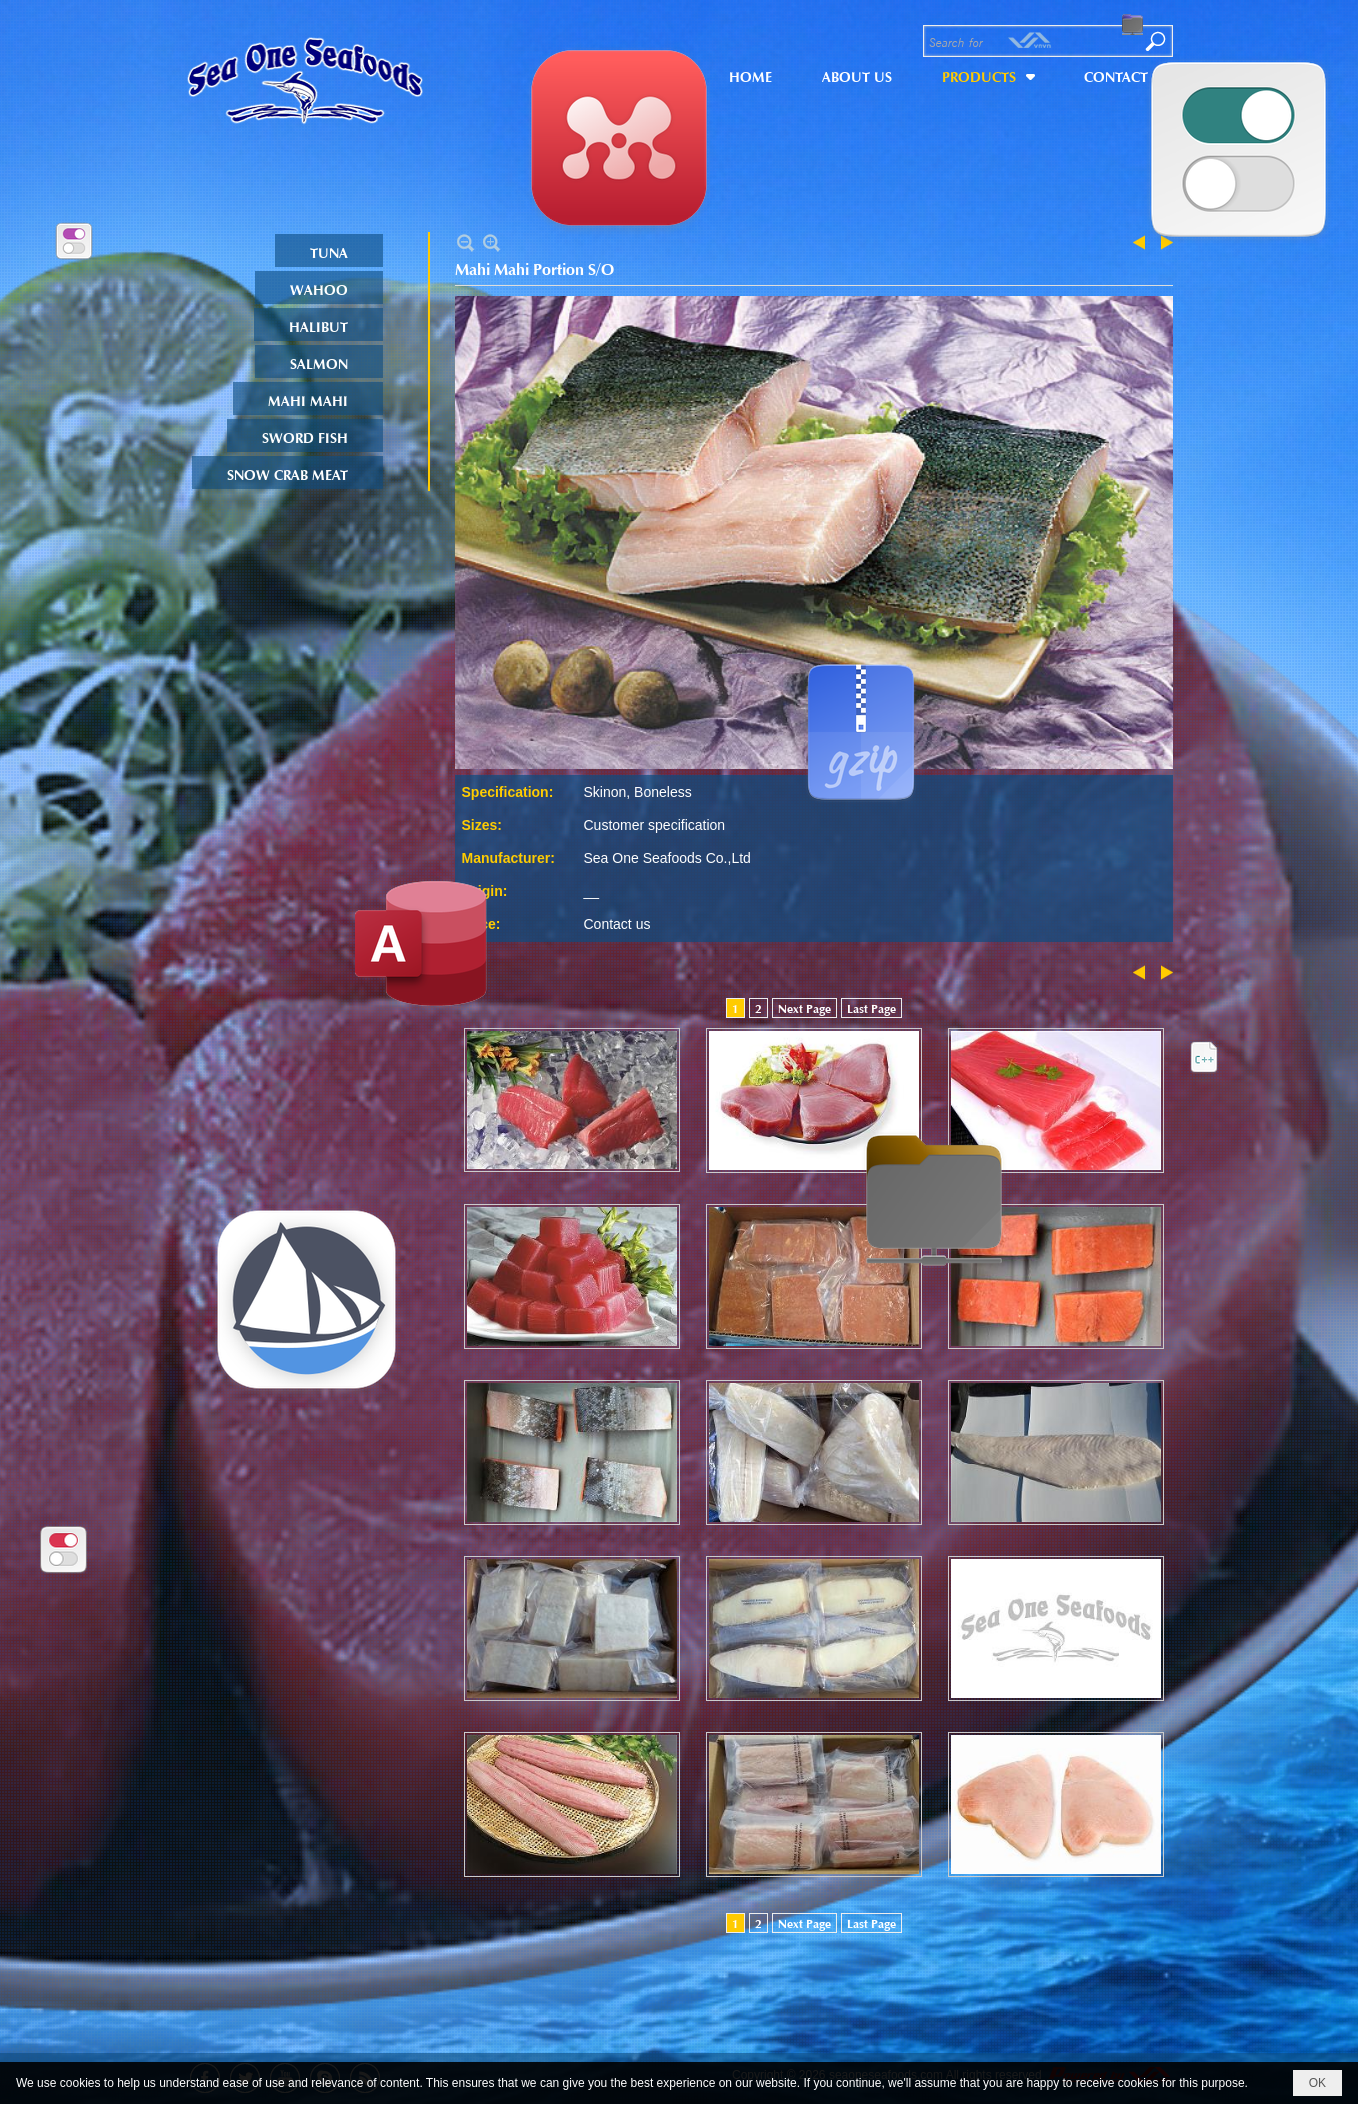  Describe the element at coordinates (421, 943) in the screenshot. I see `open Microsoft Access database application` at that location.